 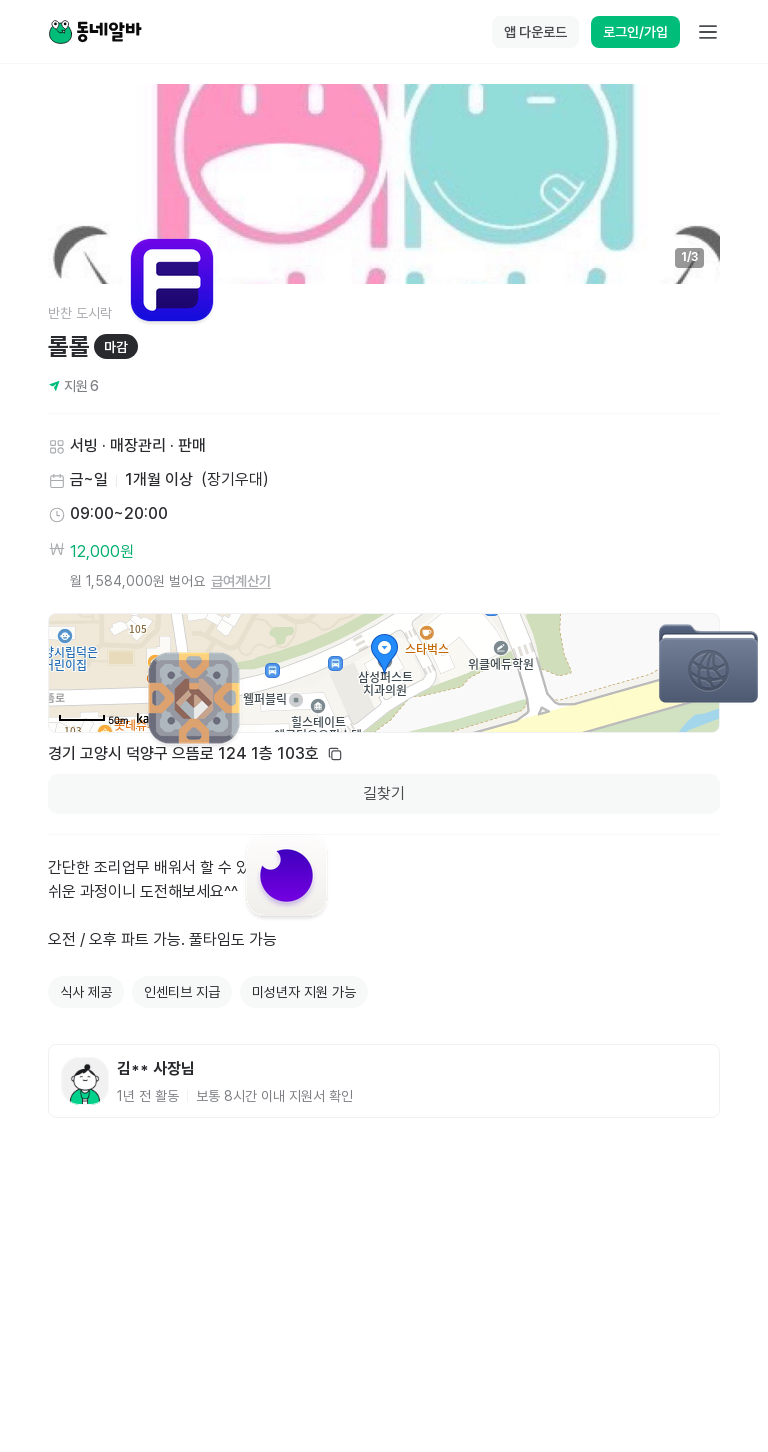 What do you see at coordinates (172, 280) in the screenshot?
I see `open floorp browser` at bounding box center [172, 280].